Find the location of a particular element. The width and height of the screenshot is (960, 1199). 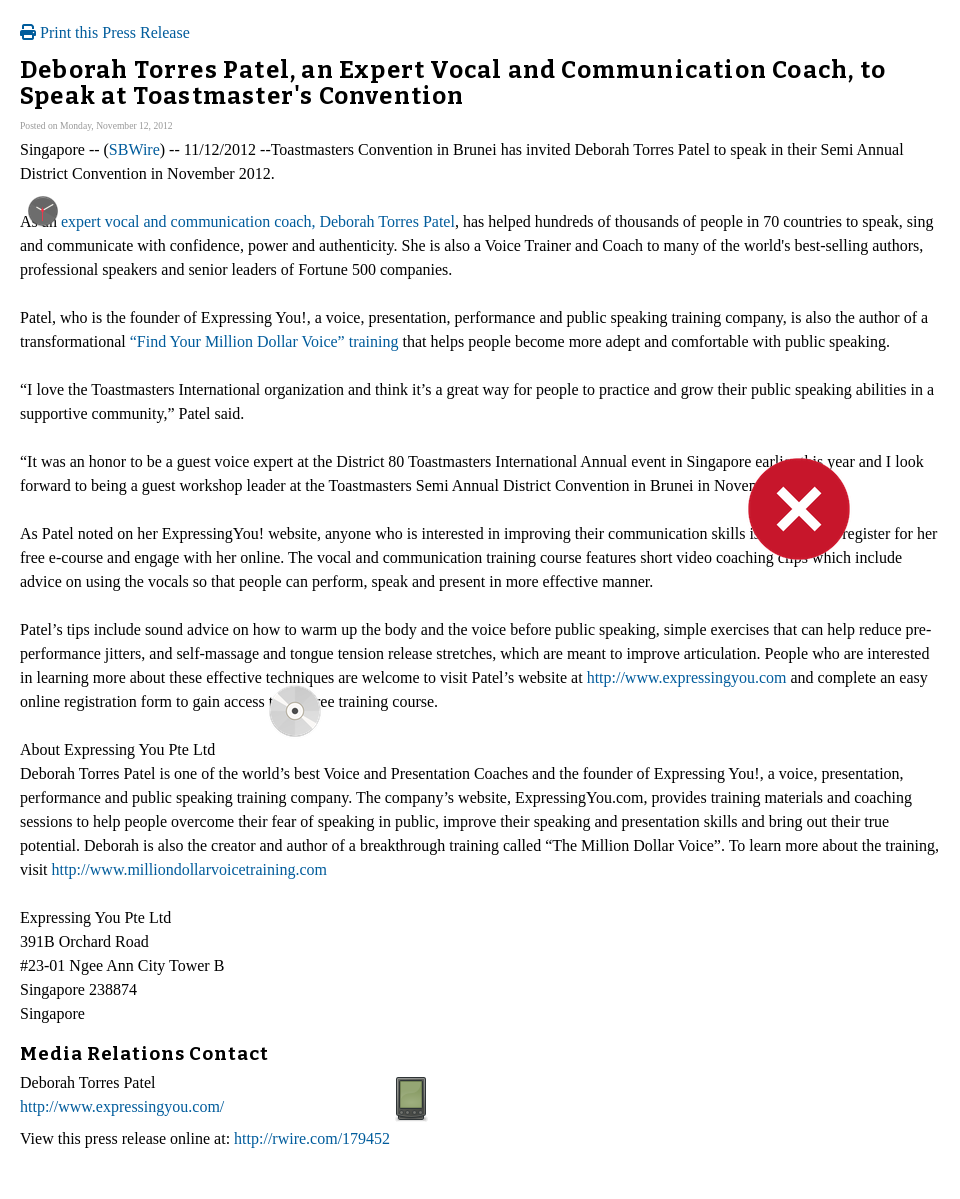

close the current window or dialog is located at coordinates (799, 509).